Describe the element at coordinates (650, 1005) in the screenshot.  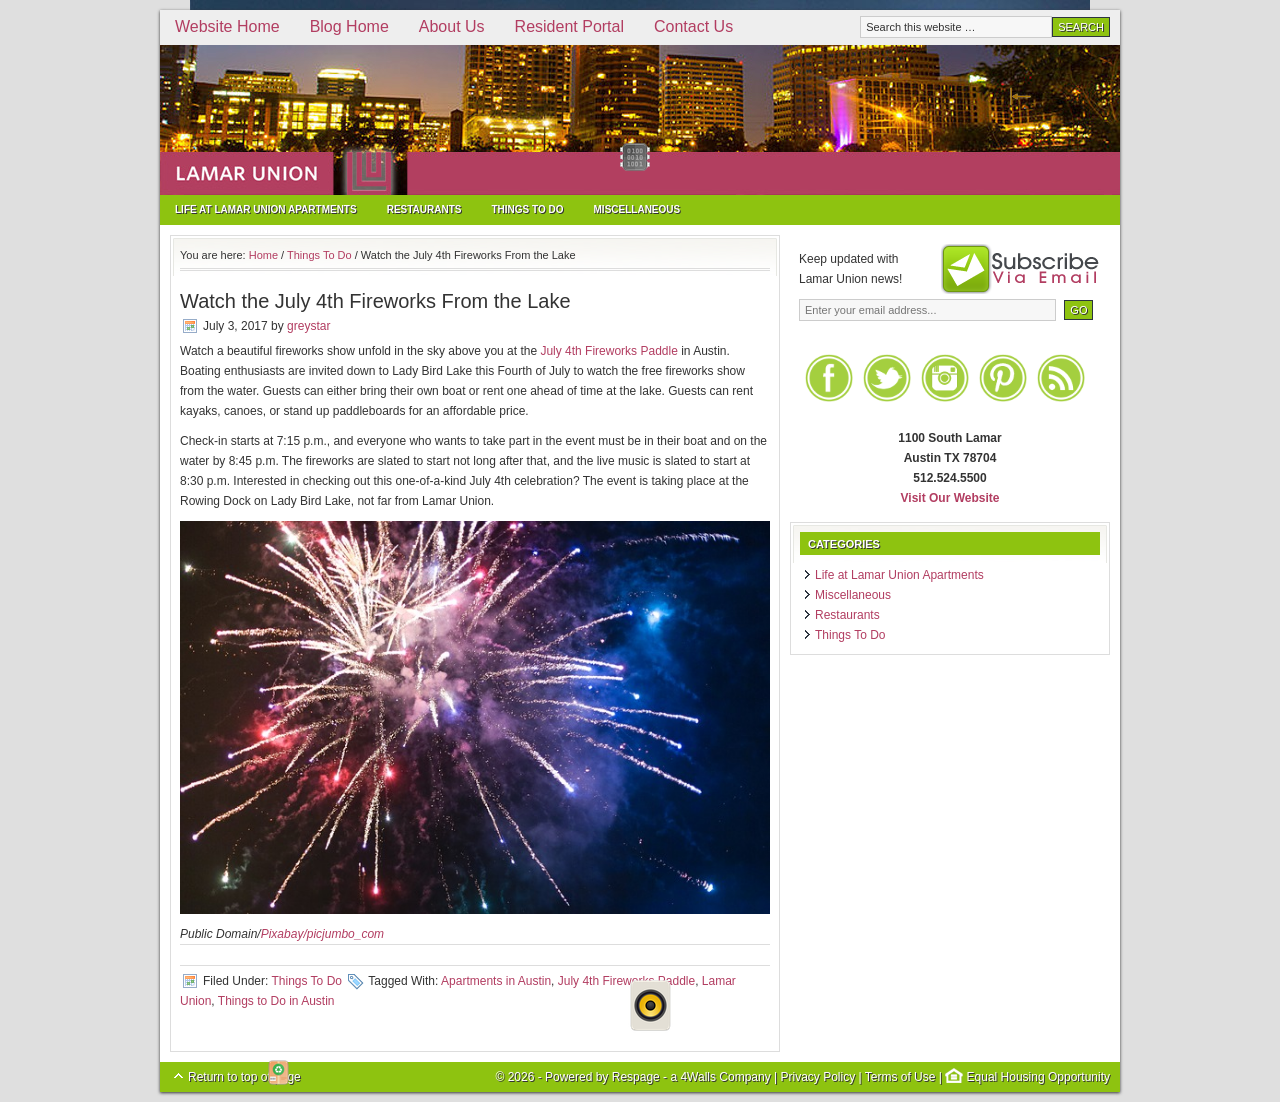
I see `open sound or audio settings panel` at that location.